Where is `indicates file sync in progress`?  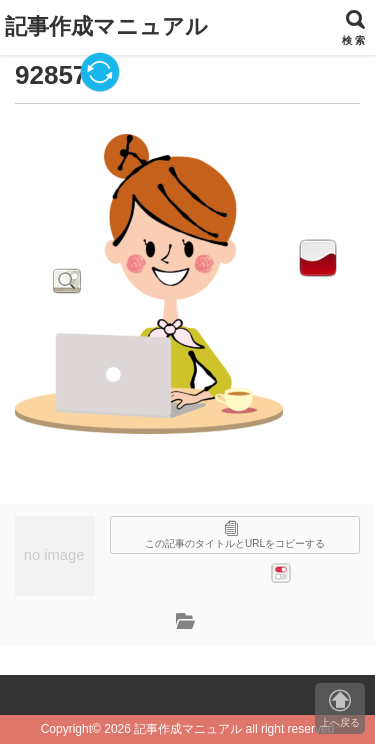 indicates file sync in progress is located at coordinates (100, 72).